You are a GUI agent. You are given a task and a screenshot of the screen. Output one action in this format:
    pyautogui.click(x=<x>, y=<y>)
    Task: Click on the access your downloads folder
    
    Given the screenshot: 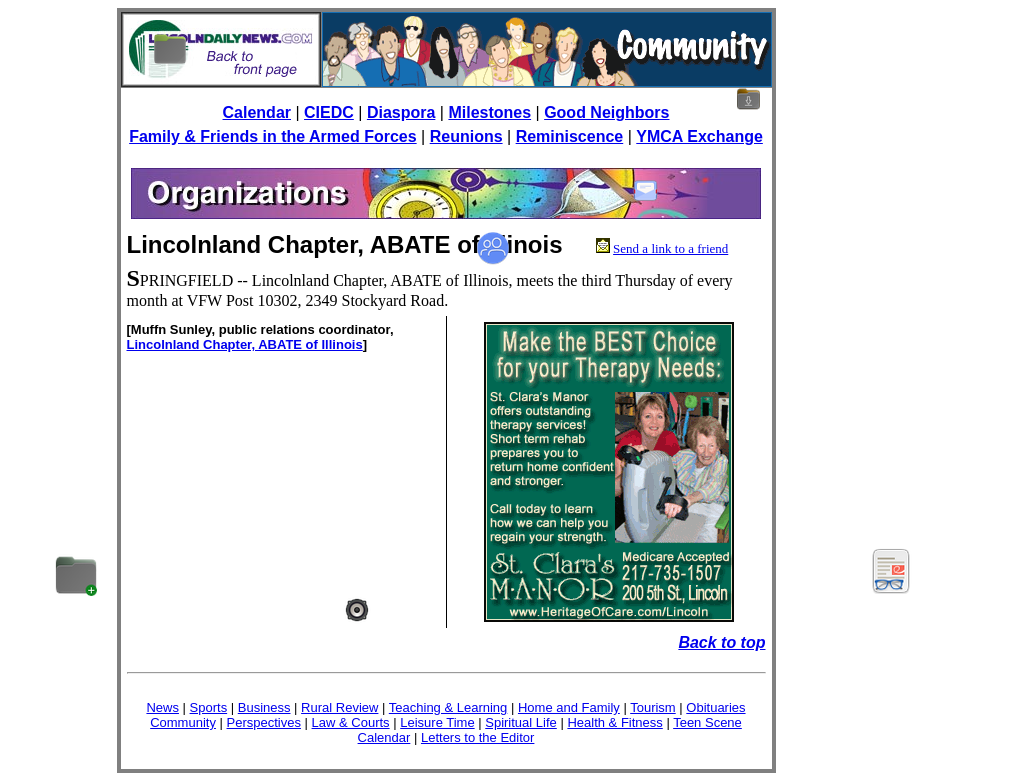 What is the action you would take?
    pyautogui.click(x=748, y=98)
    